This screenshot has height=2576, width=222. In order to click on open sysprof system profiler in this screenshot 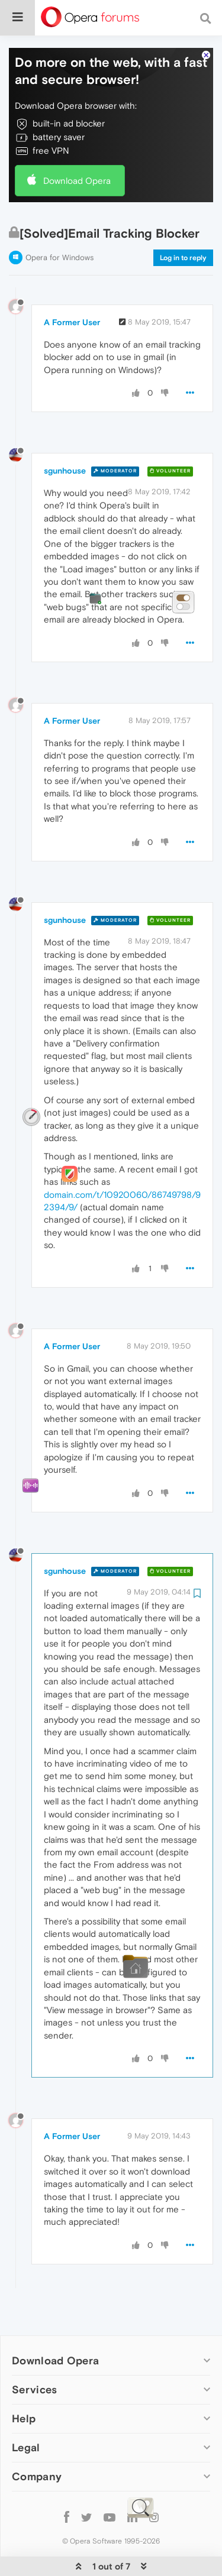, I will do `click(31, 1117)`.